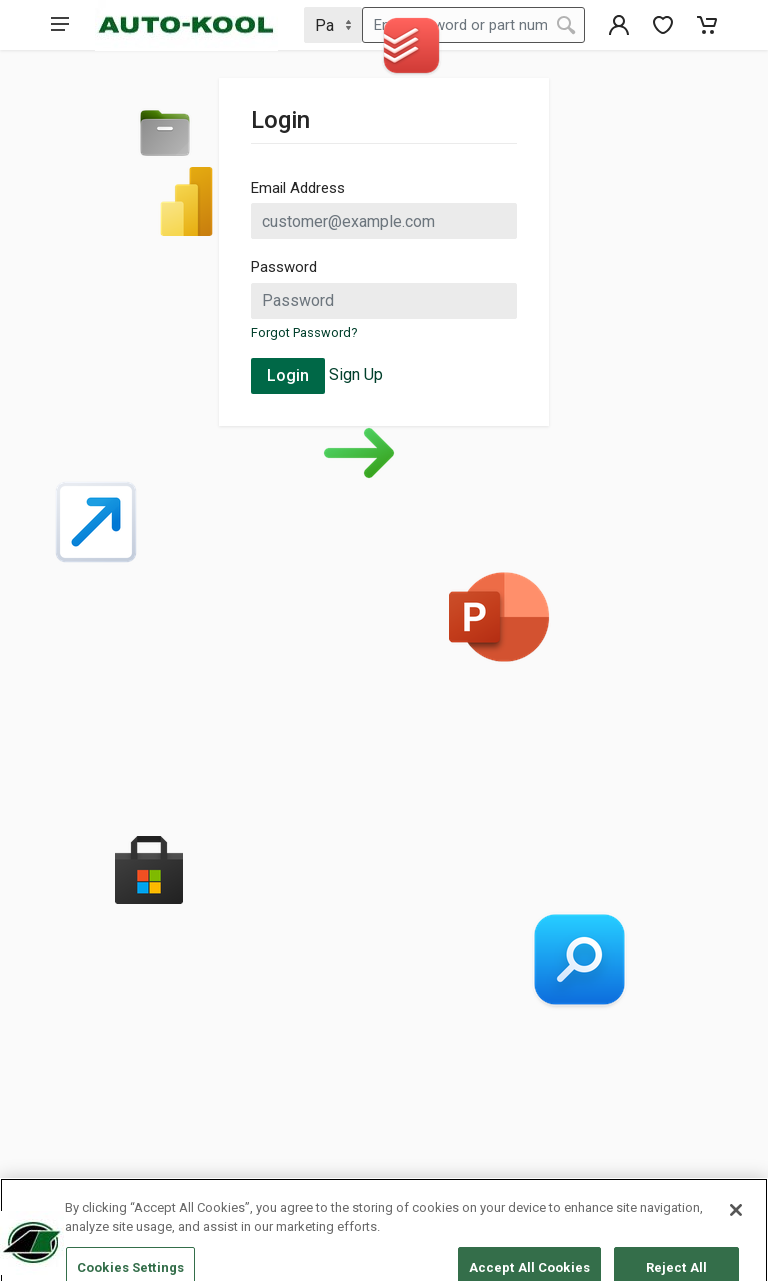  Describe the element at coordinates (359, 453) in the screenshot. I see `move a file or folder to a new location` at that location.